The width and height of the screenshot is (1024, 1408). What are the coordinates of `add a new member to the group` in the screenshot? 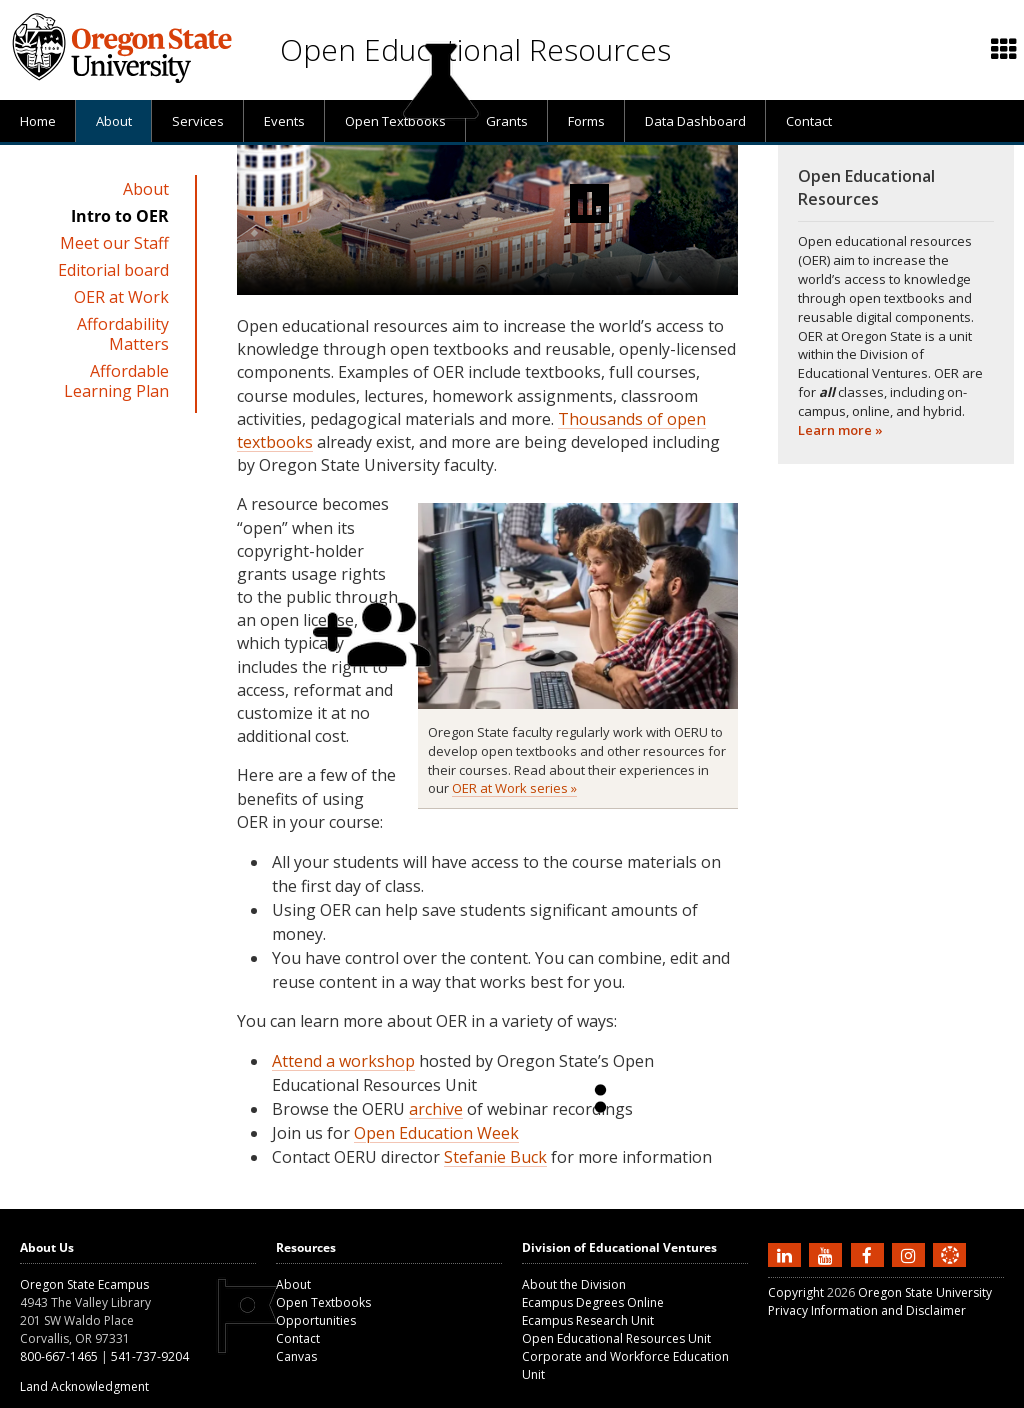 It's located at (372, 637).